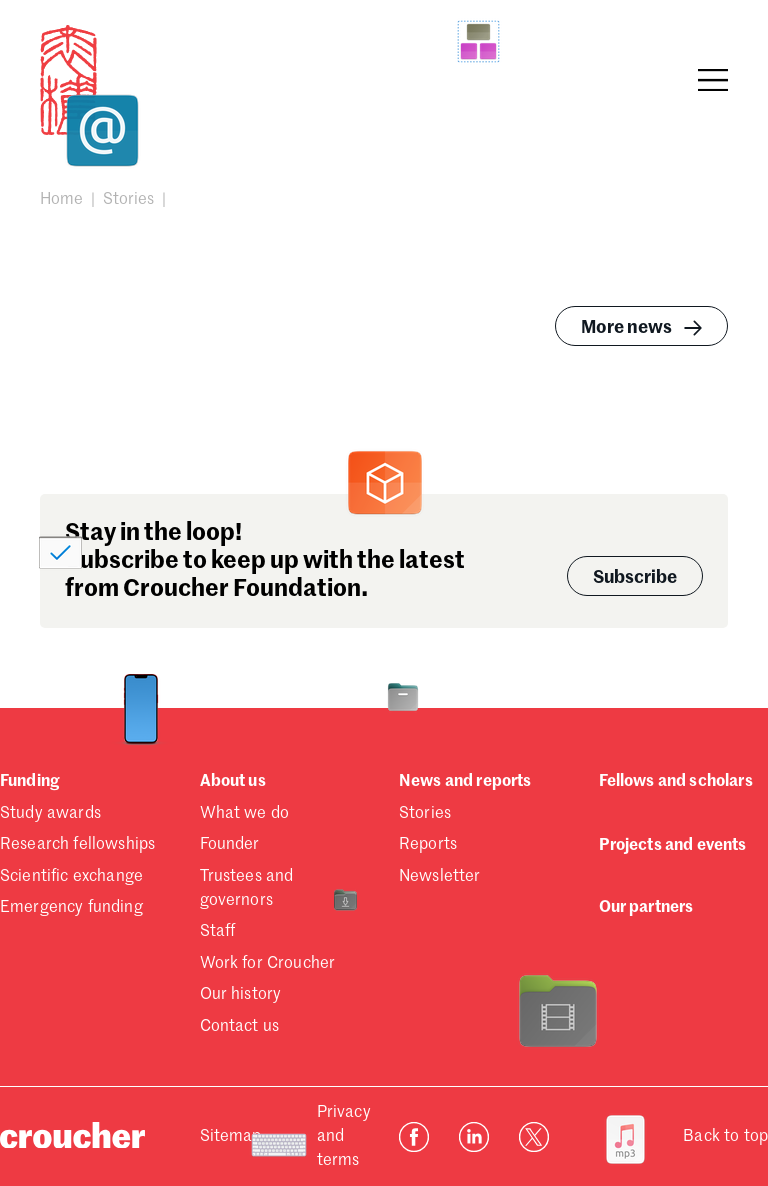 This screenshot has width=768, height=1186. What do you see at coordinates (403, 697) in the screenshot?
I see `open the file manager` at bounding box center [403, 697].